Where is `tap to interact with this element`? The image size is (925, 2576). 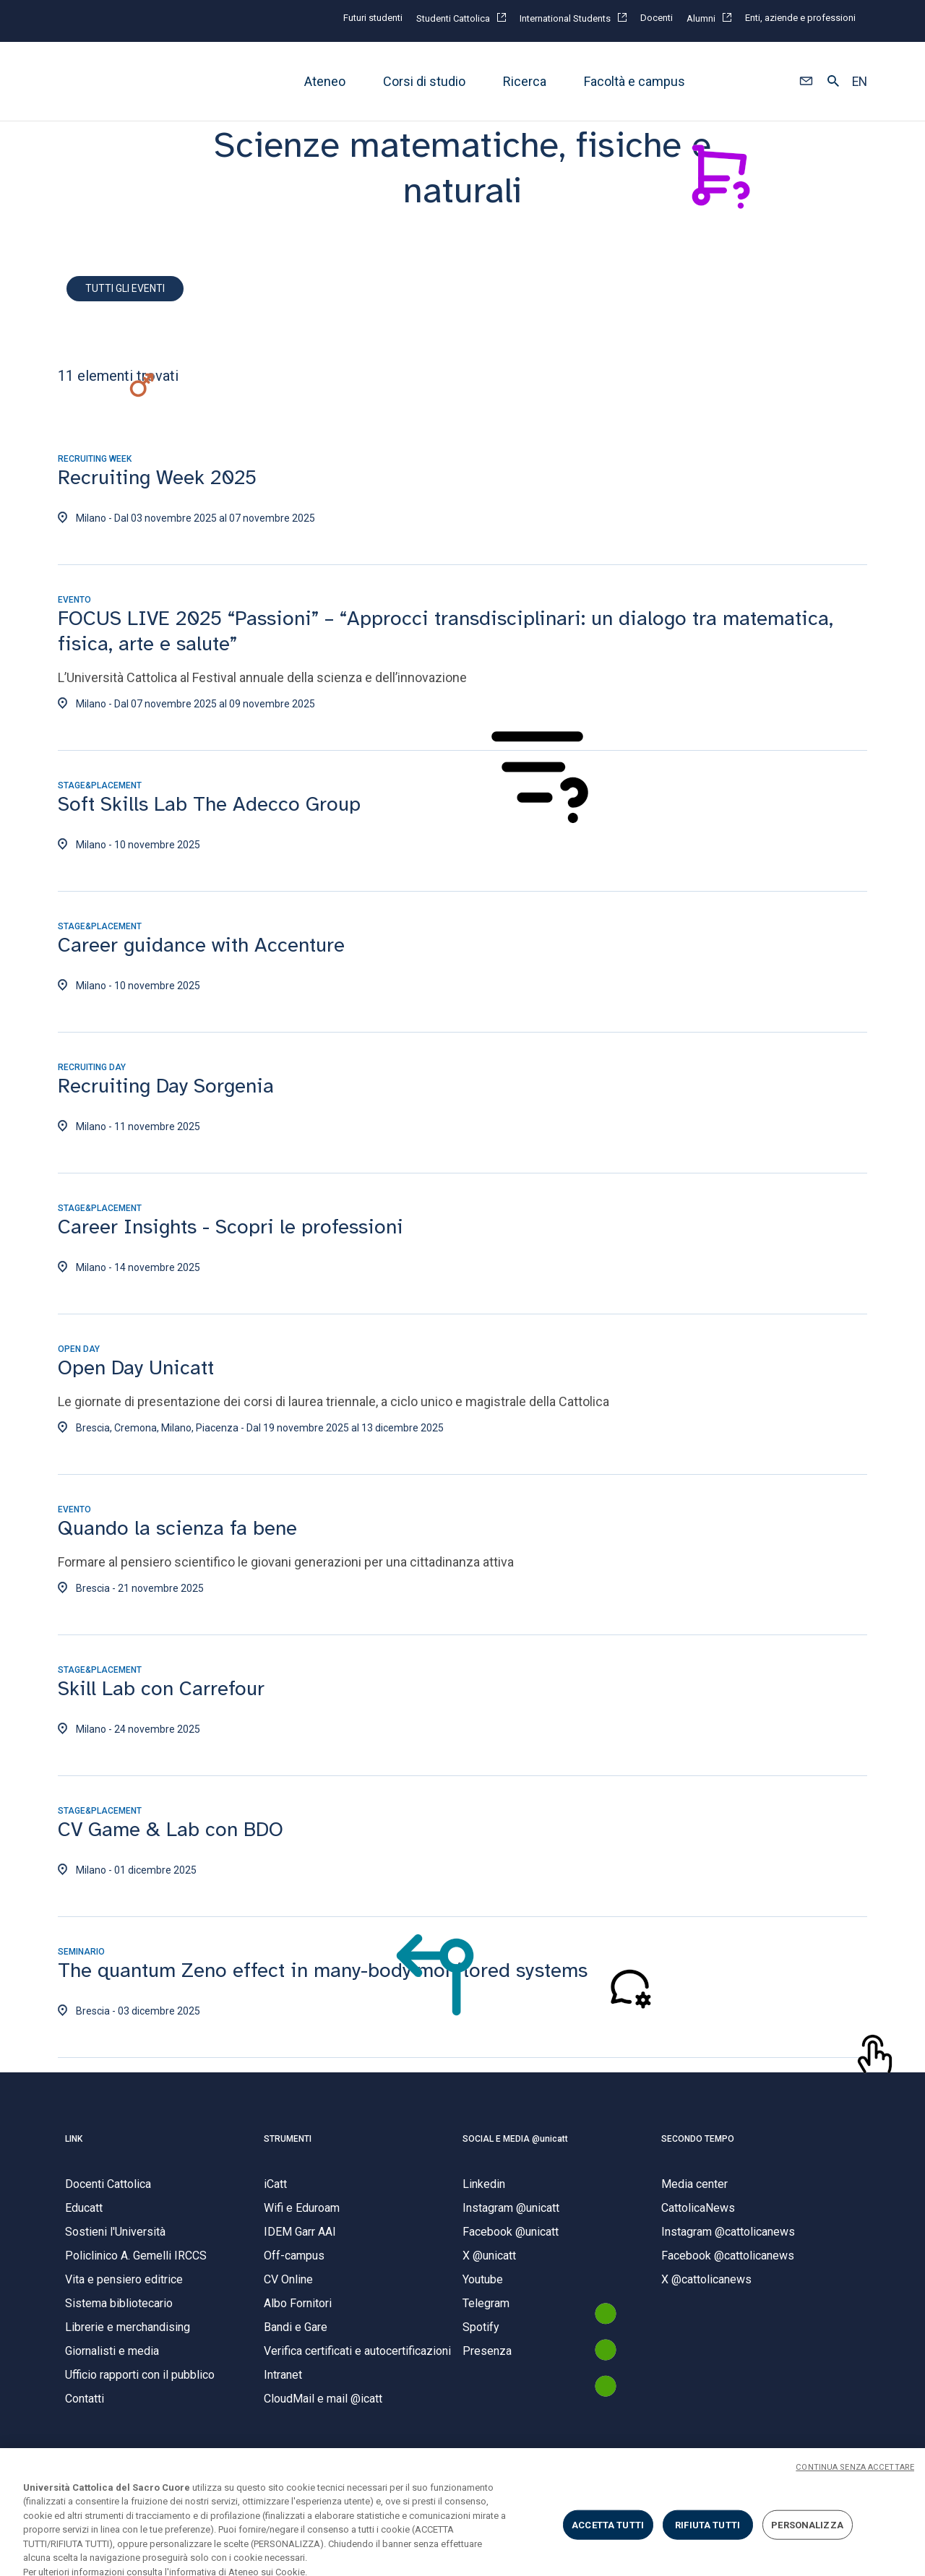 tap to interact with this element is located at coordinates (874, 2054).